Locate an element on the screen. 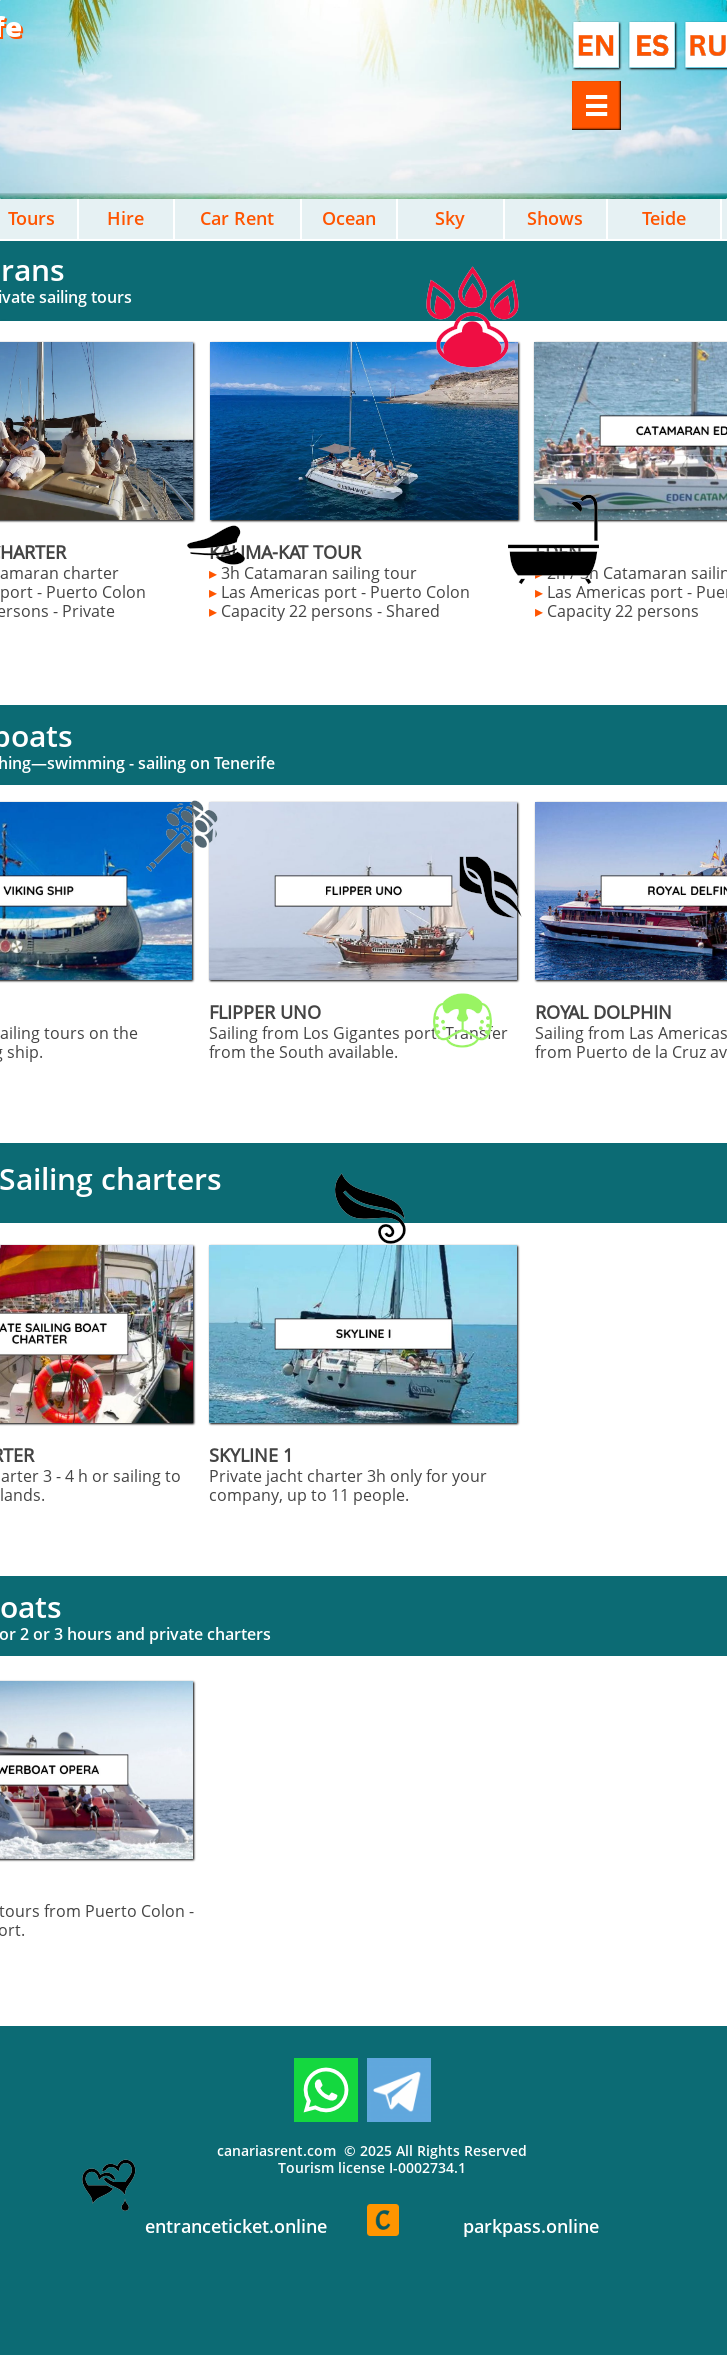  view captain or officer profile is located at coordinates (216, 547).